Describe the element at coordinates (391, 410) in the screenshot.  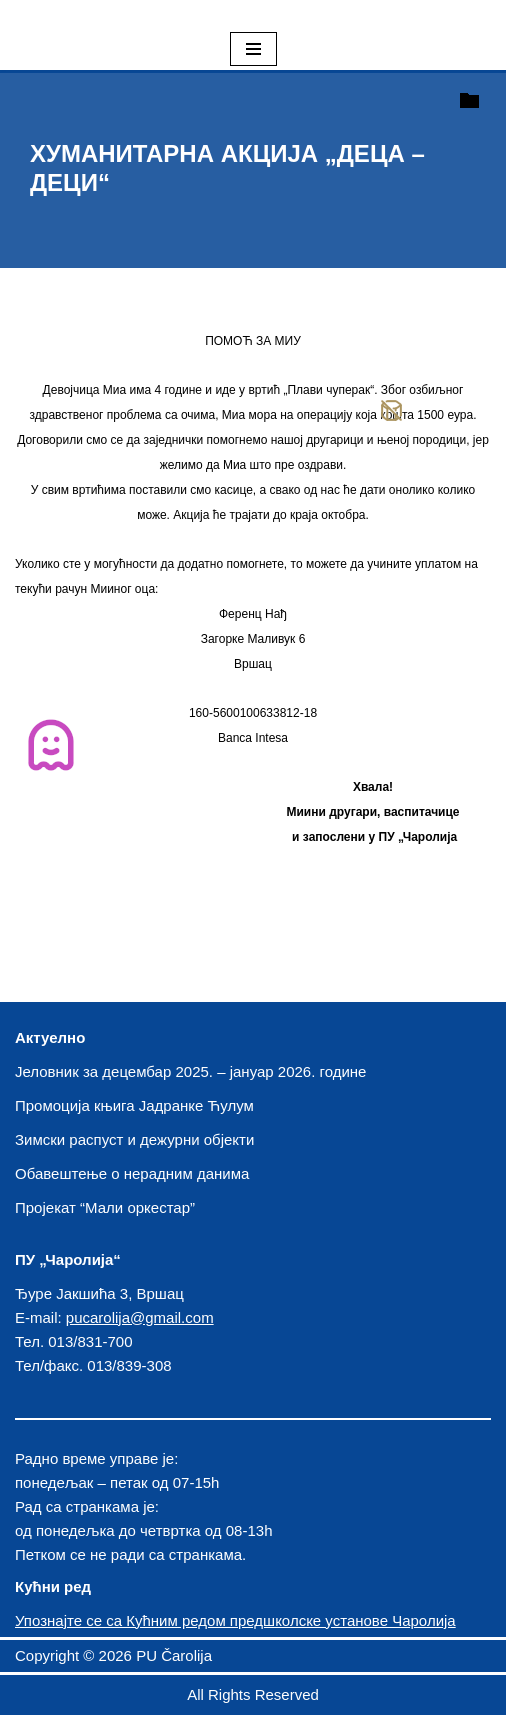
I see `disable 3D object view` at that location.